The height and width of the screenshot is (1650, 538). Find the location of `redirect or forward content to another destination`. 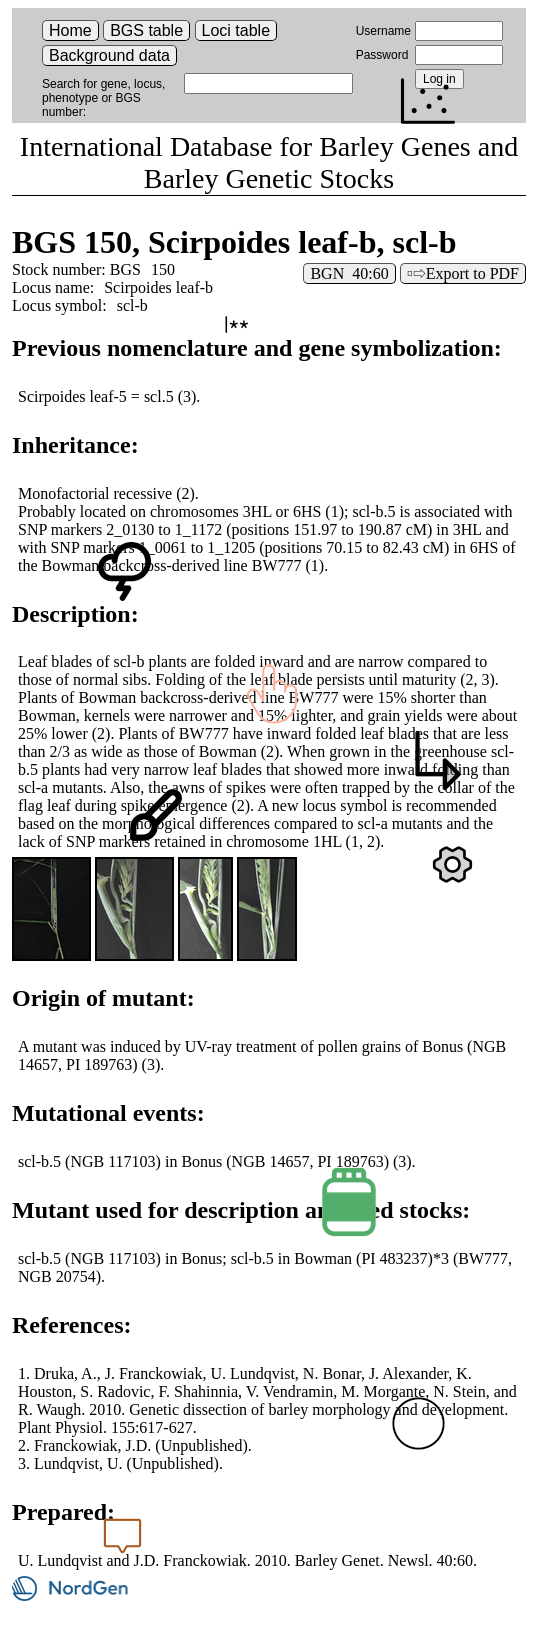

redirect or forward content to another destination is located at coordinates (433, 760).